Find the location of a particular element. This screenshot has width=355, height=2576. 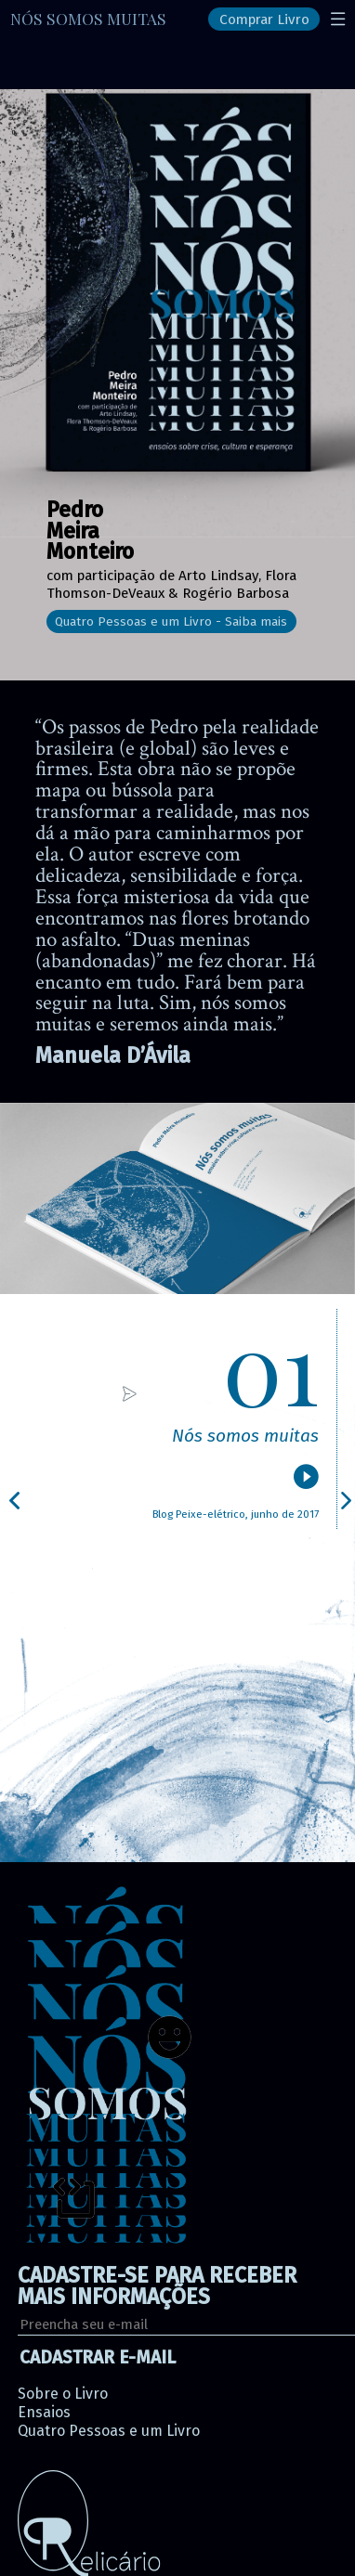

insert a code block or snippet is located at coordinates (75, 2199).